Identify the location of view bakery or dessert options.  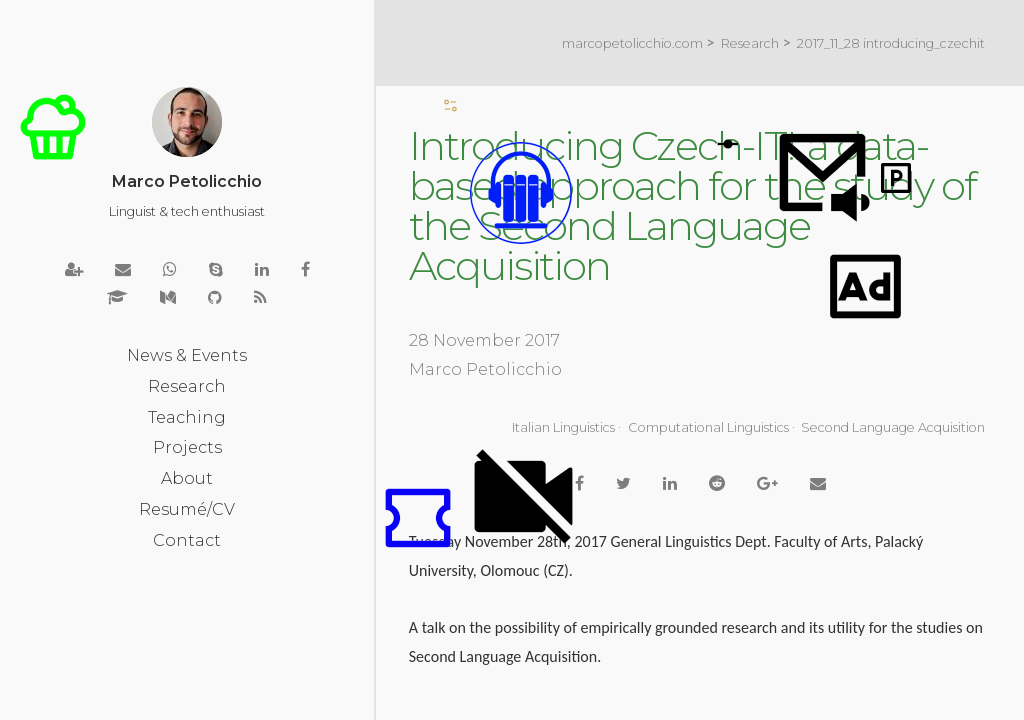
(53, 127).